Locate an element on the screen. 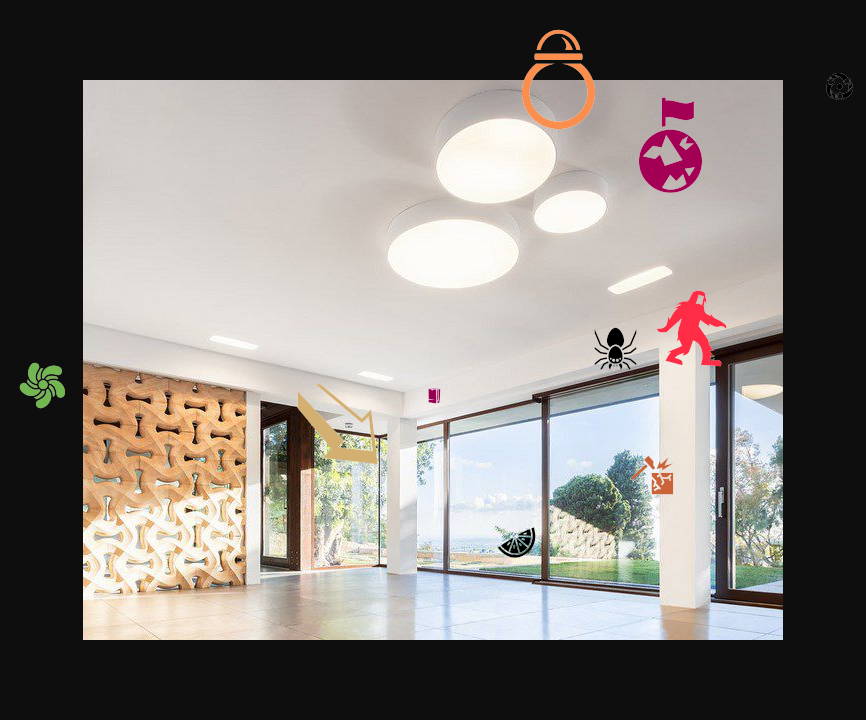  conquer or claim a planet in a strategy game is located at coordinates (670, 144).